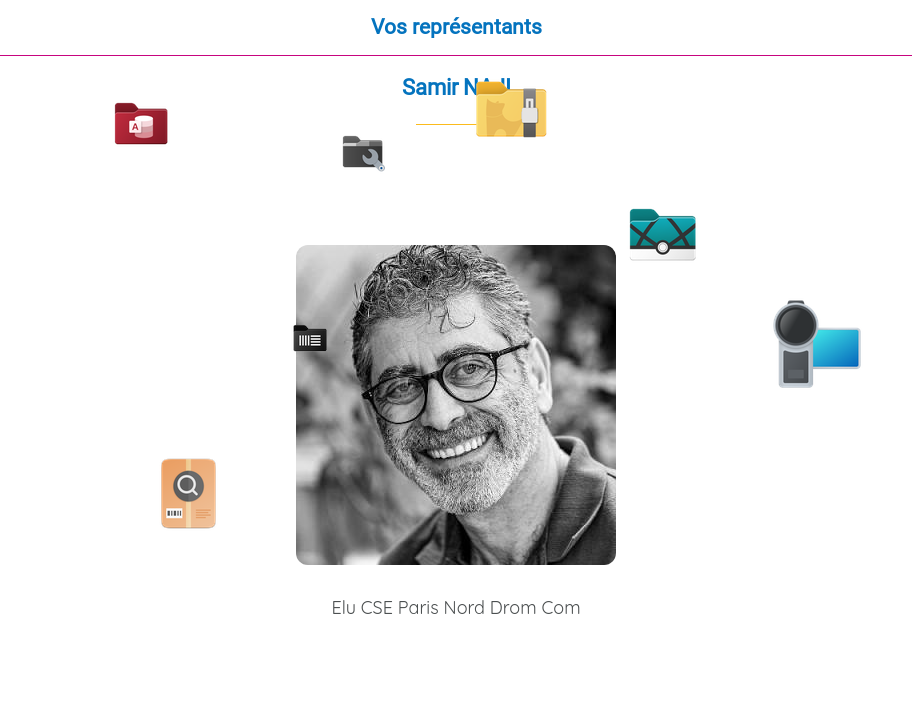 Image resolution: width=912 pixels, height=720 pixels. Describe the element at coordinates (310, 339) in the screenshot. I see `open your Ableton Live projects folder` at that location.